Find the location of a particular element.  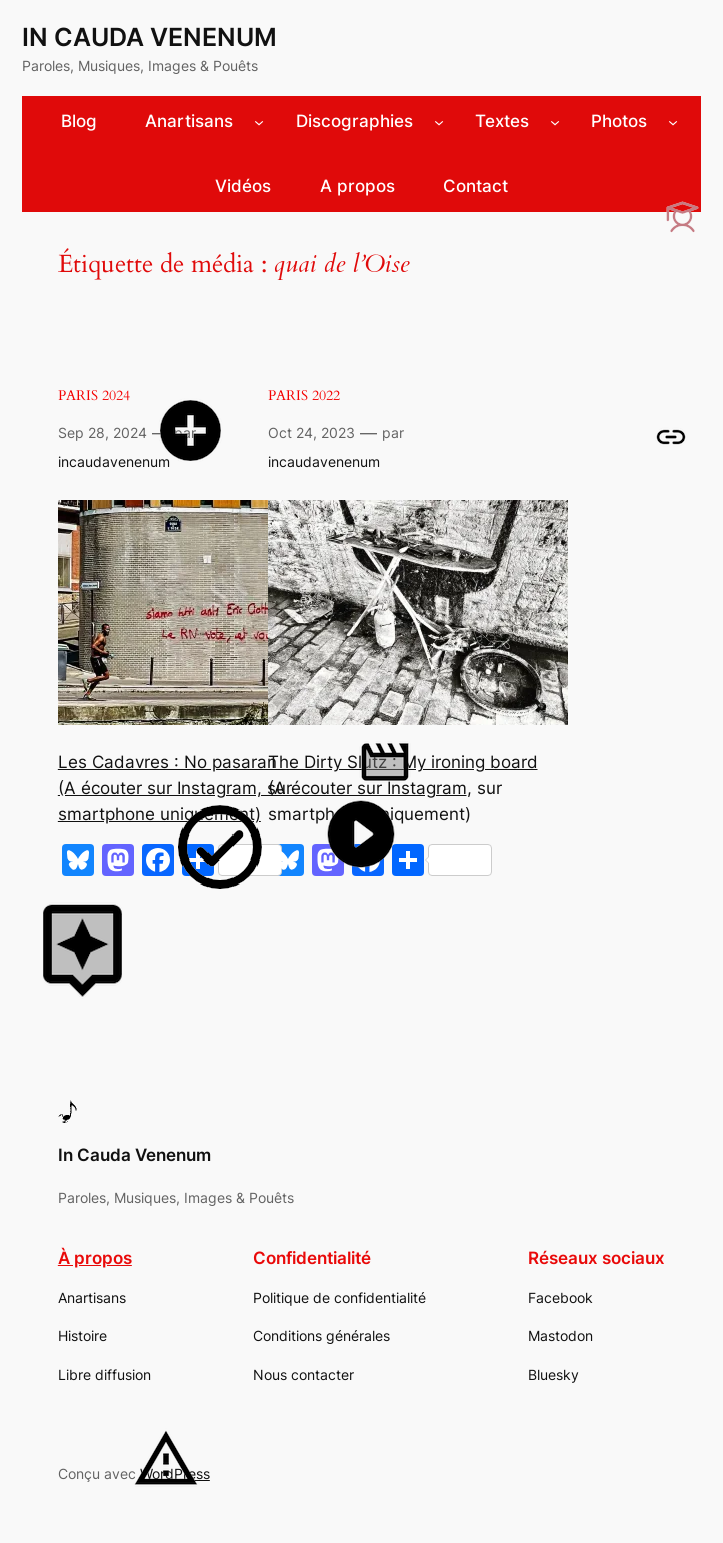

indicates a warning or caution state is located at coordinates (166, 1459).